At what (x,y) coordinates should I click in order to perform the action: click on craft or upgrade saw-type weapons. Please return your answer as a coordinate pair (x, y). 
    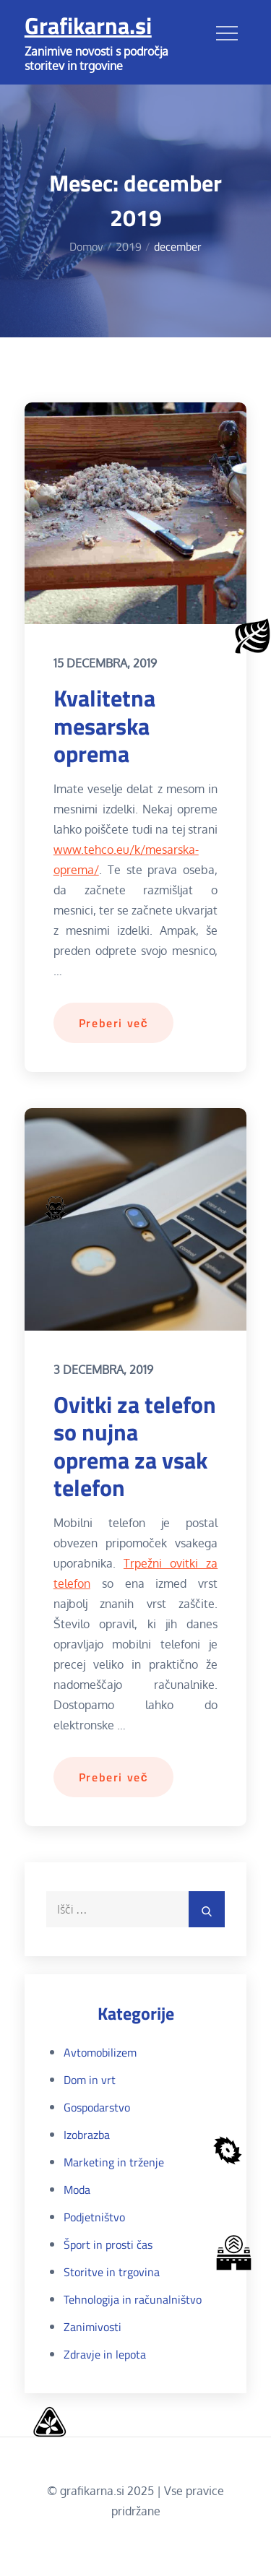
    Looking at the image, I should click on (228, 2151).